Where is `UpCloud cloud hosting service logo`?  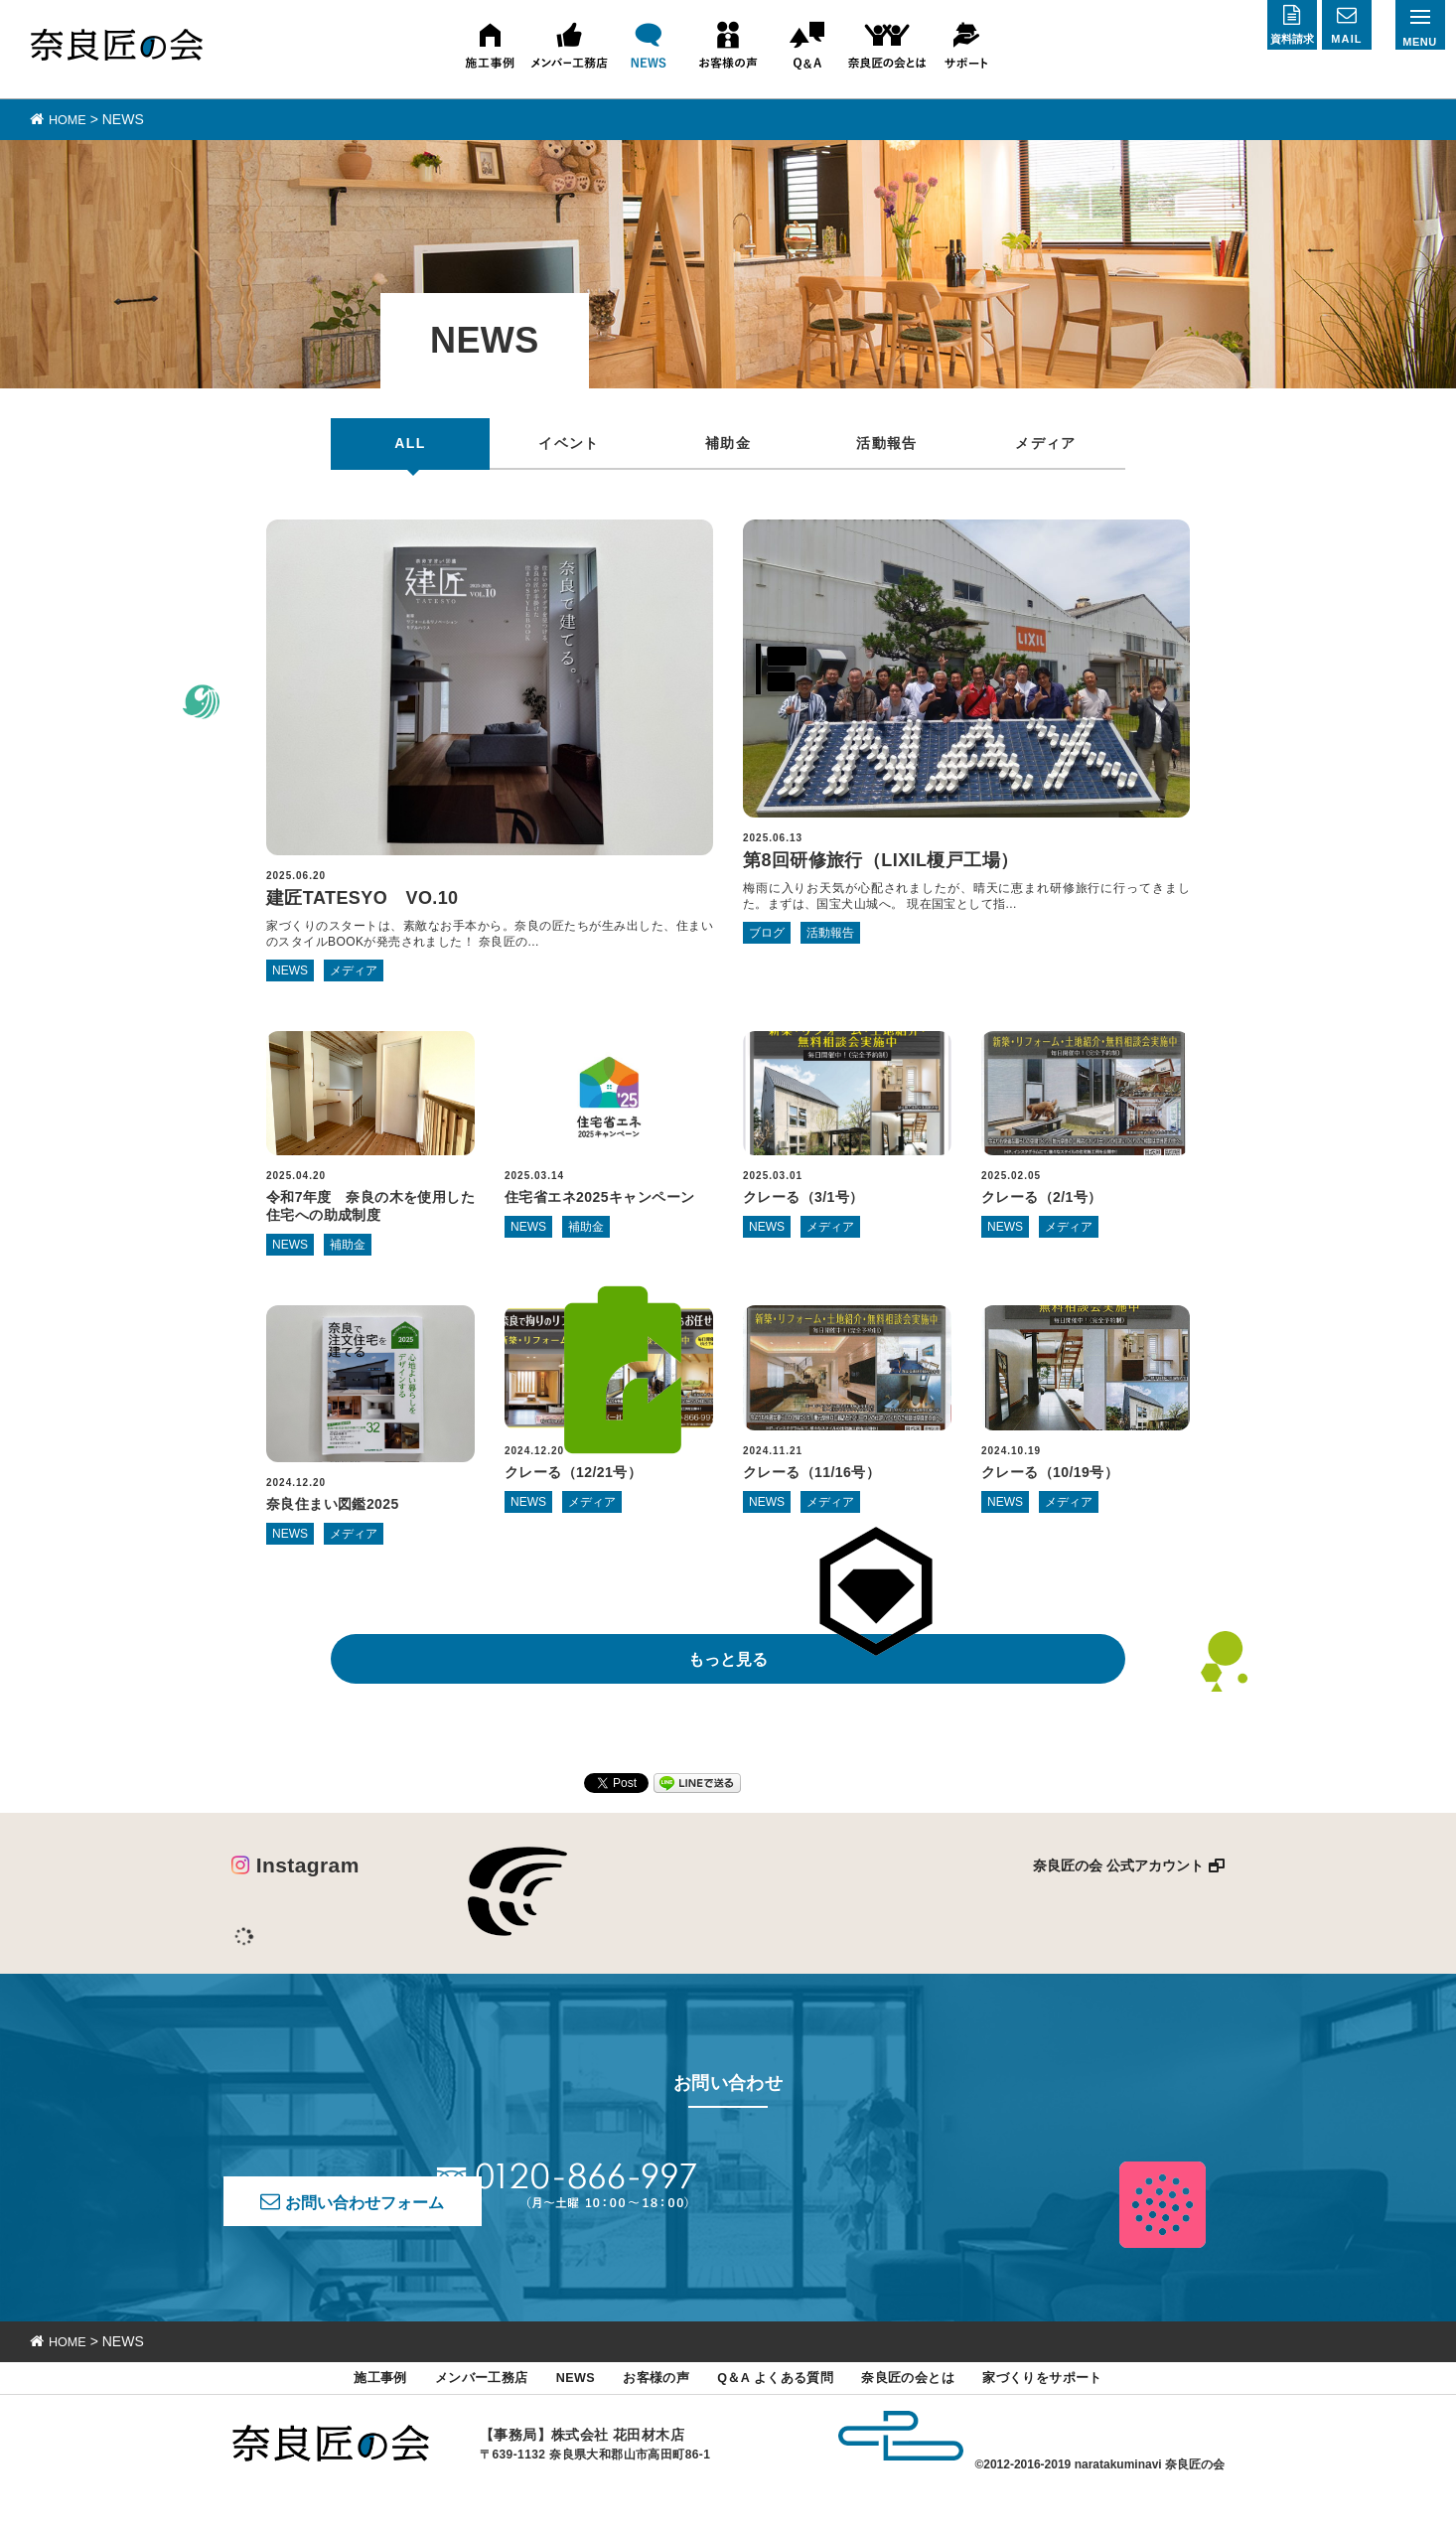
UpCloud cloud hosting service logo is located at coordinates (901, 2436).